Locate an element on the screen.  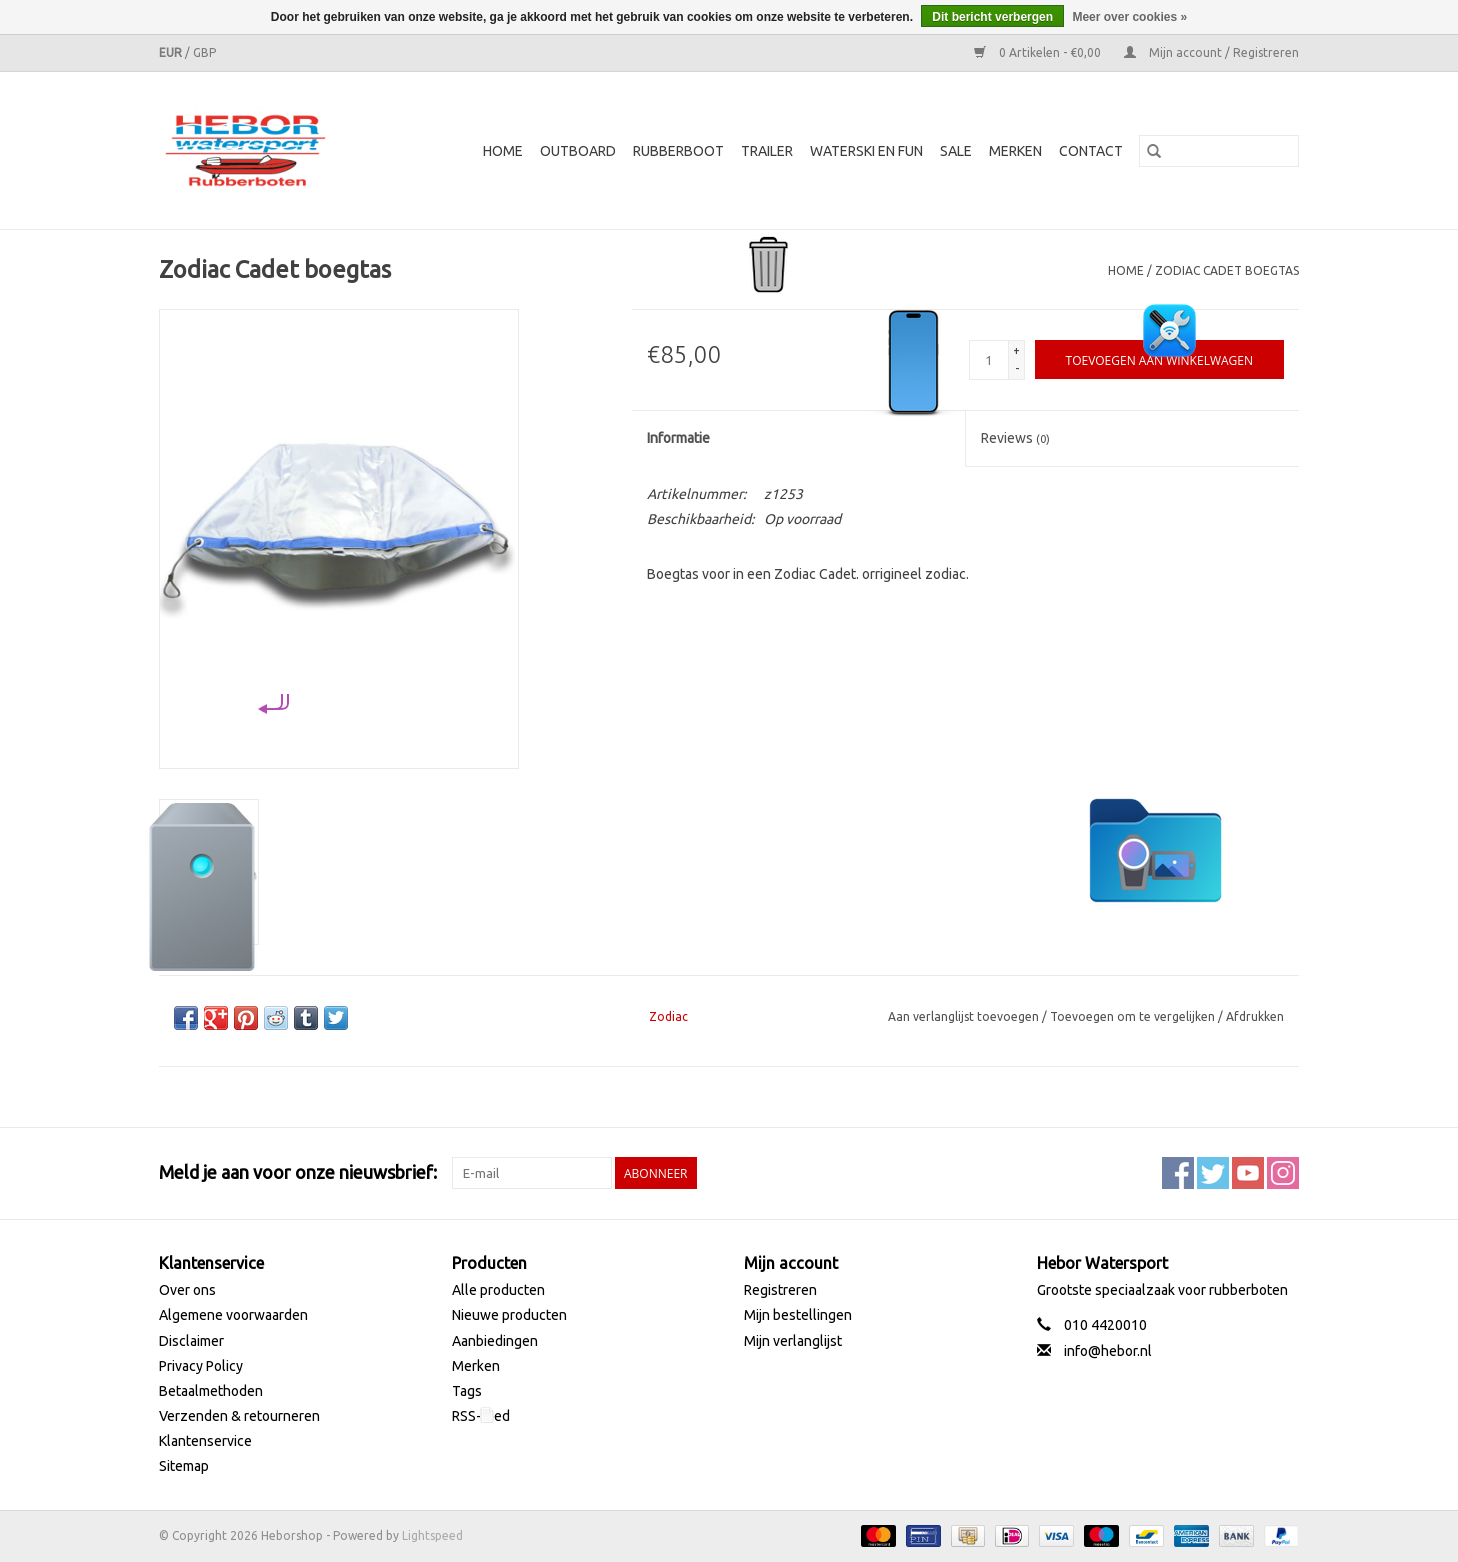
reply to all recipients of an email is located at coordinates (273, 702).